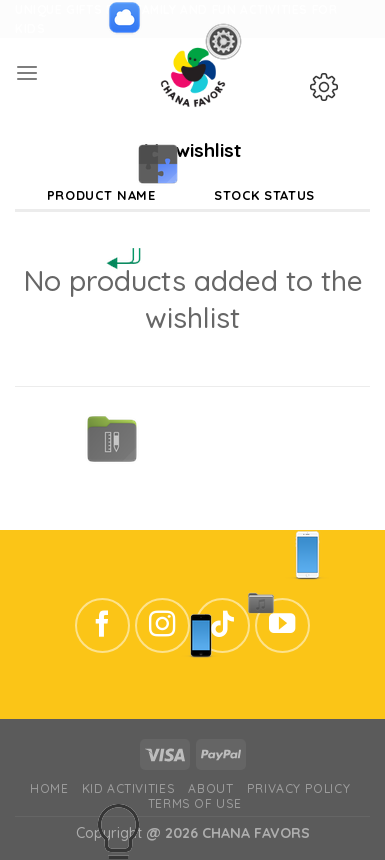 This screenshot has height=860, width=385. What do you see at coordinates (158, 164) in the screenshot?
I see `add or manage bluetooth plugins` at bounding box center [158, 164].